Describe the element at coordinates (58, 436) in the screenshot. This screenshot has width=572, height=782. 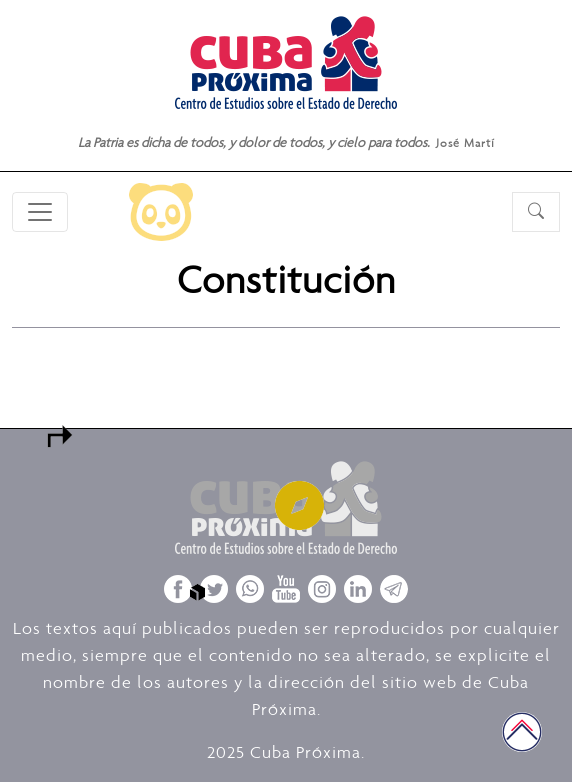
I see `share or forward content` at that location.